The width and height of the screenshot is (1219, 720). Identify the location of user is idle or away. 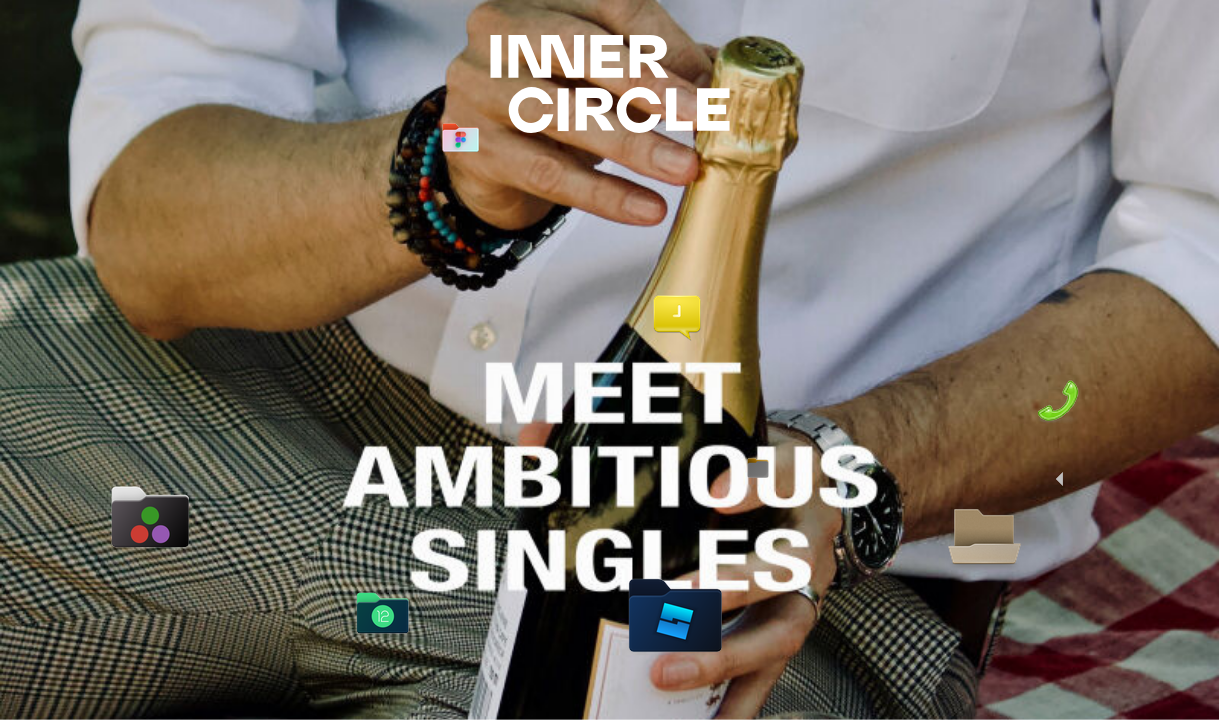
(677, 317).